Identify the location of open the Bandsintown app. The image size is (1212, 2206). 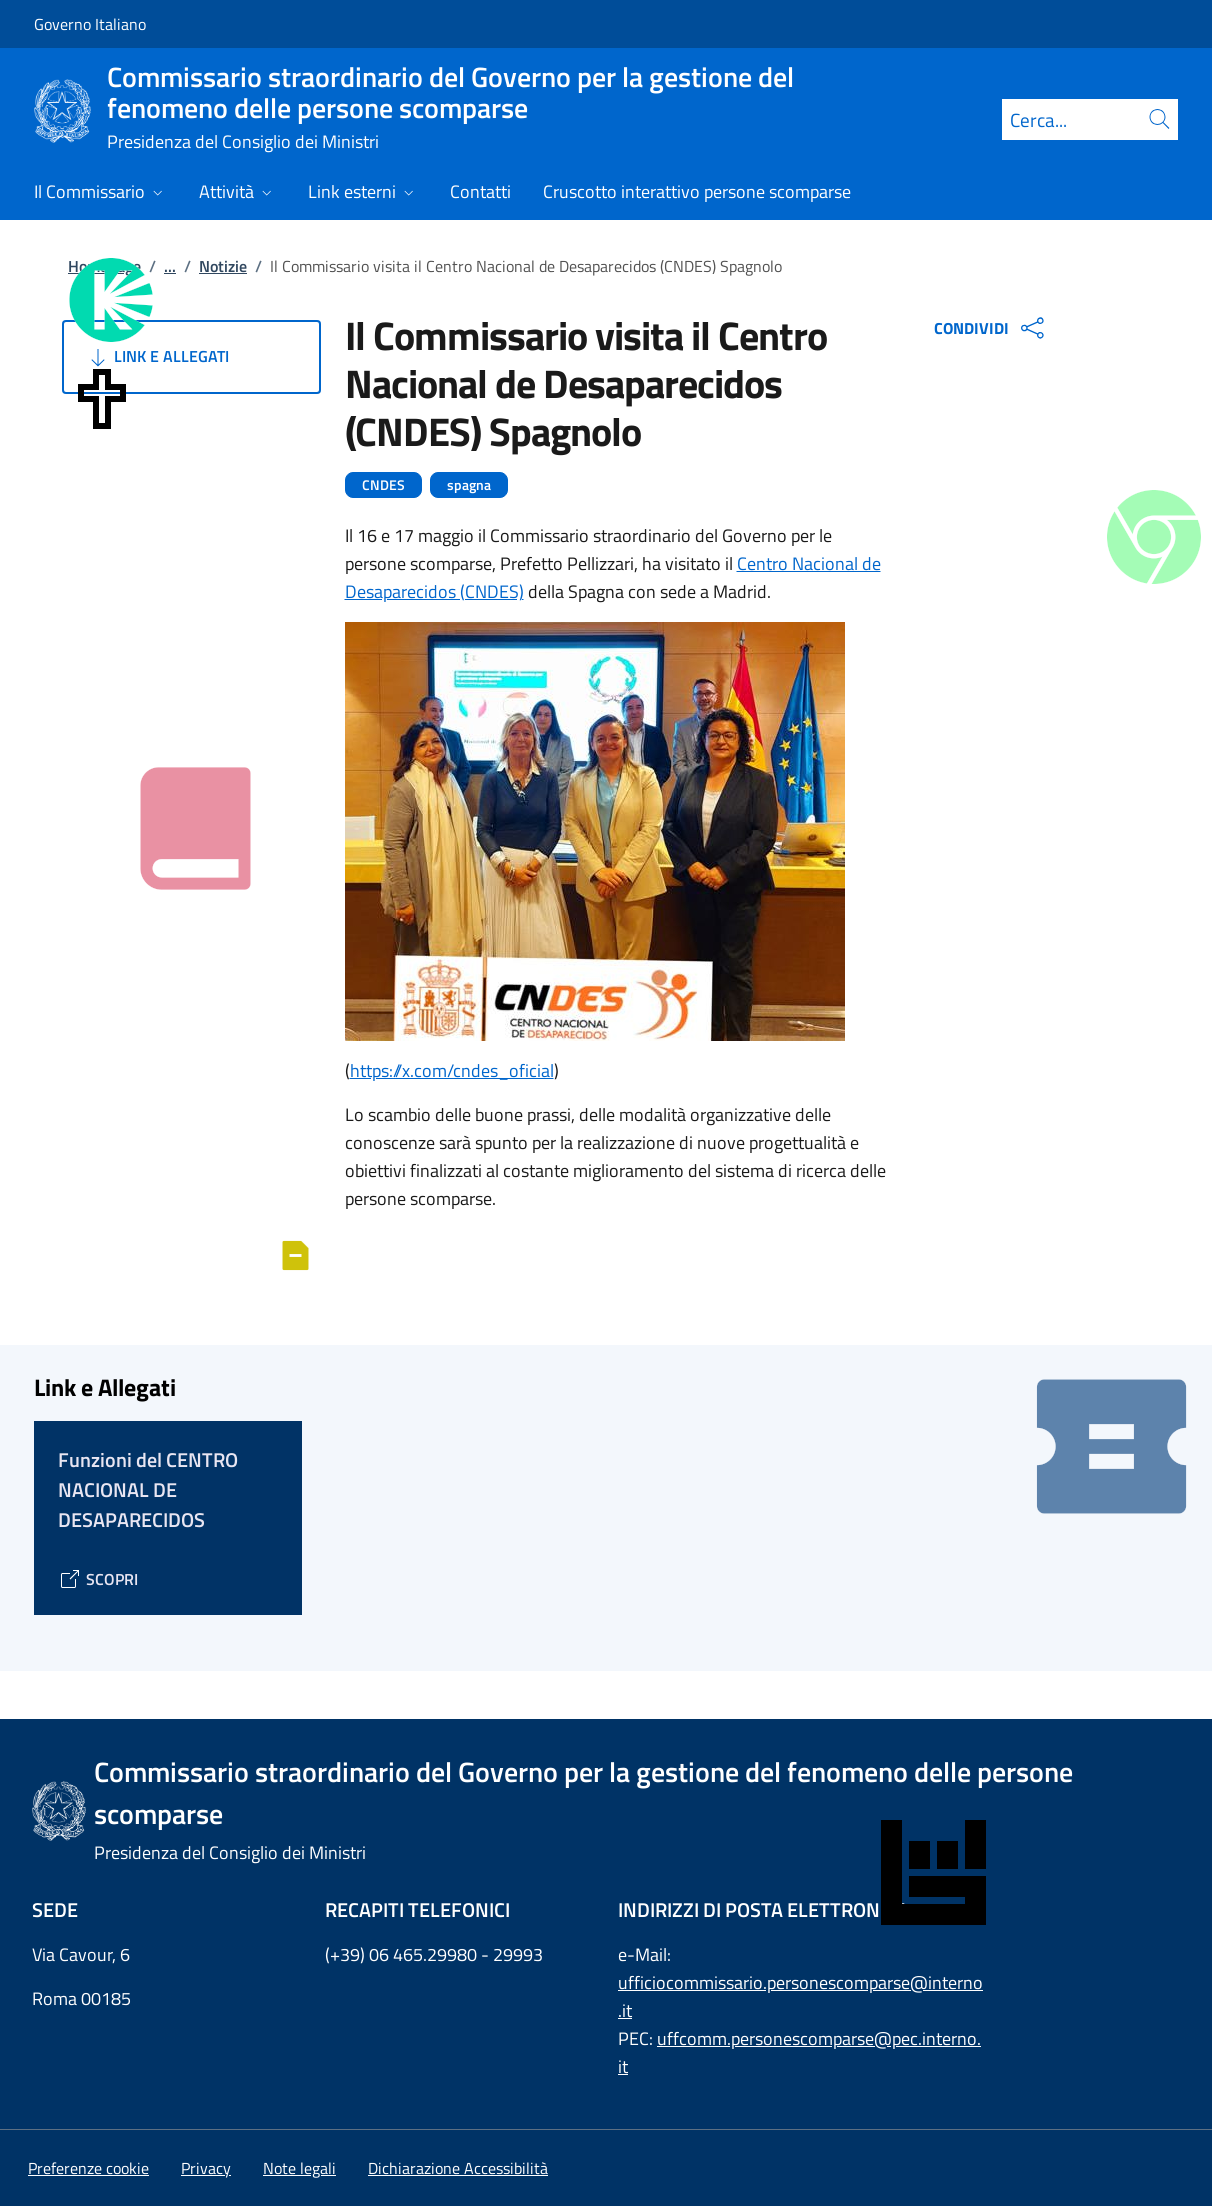
(933, 1872).